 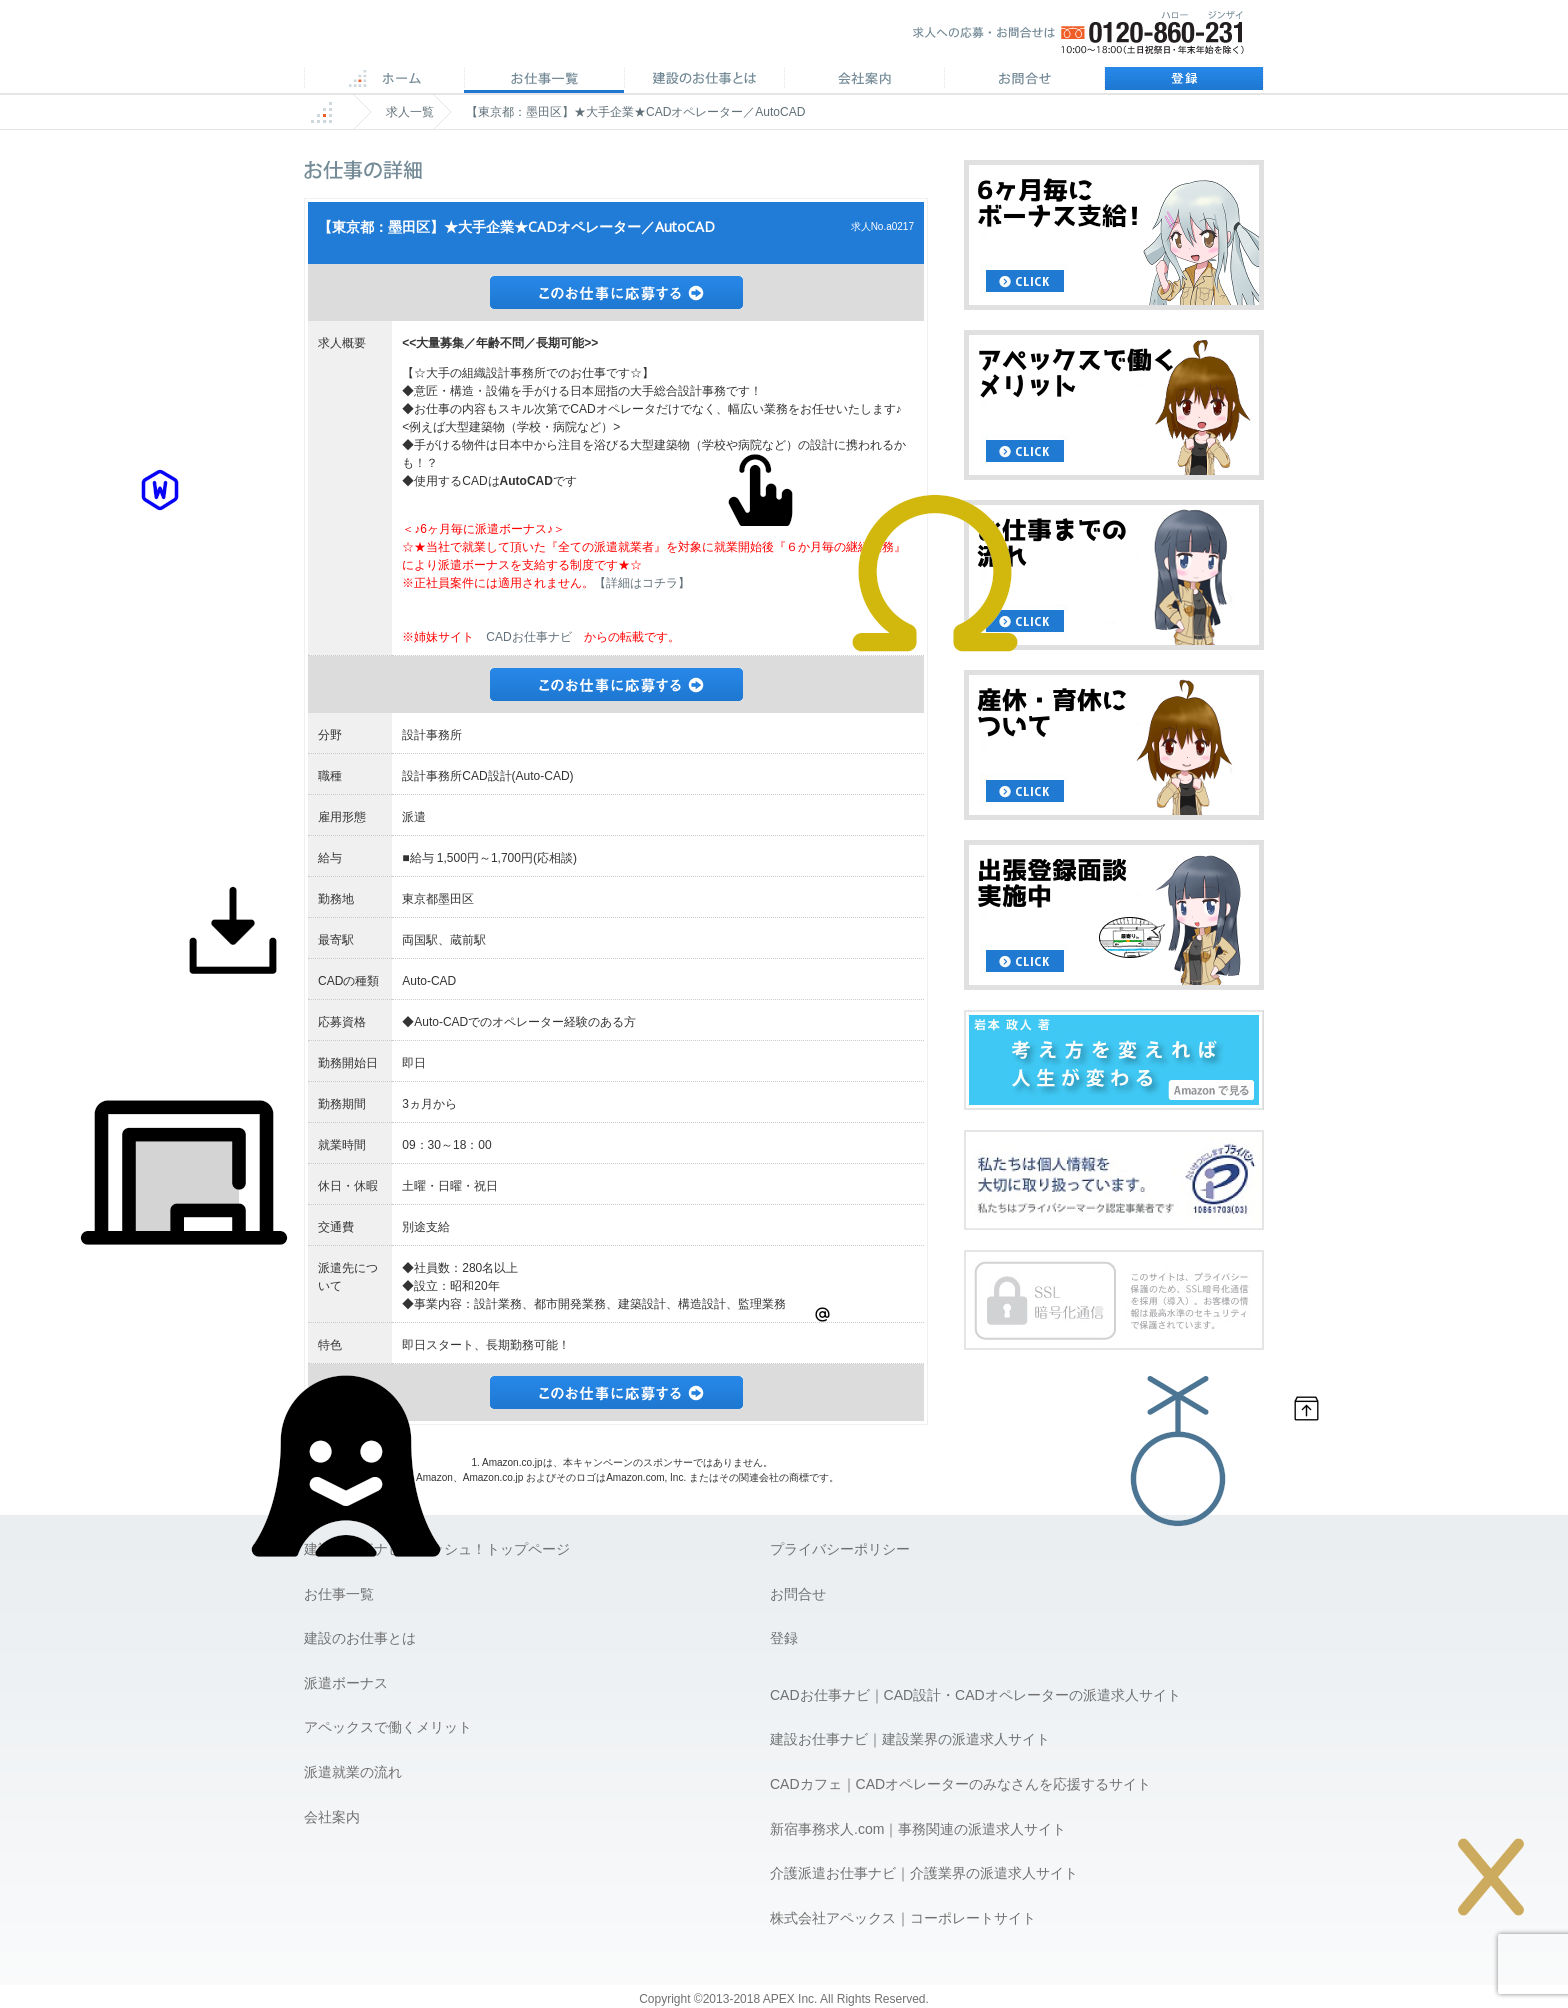 I want to click on close or dismiss a dialog, so click(x=1491, y=1877).